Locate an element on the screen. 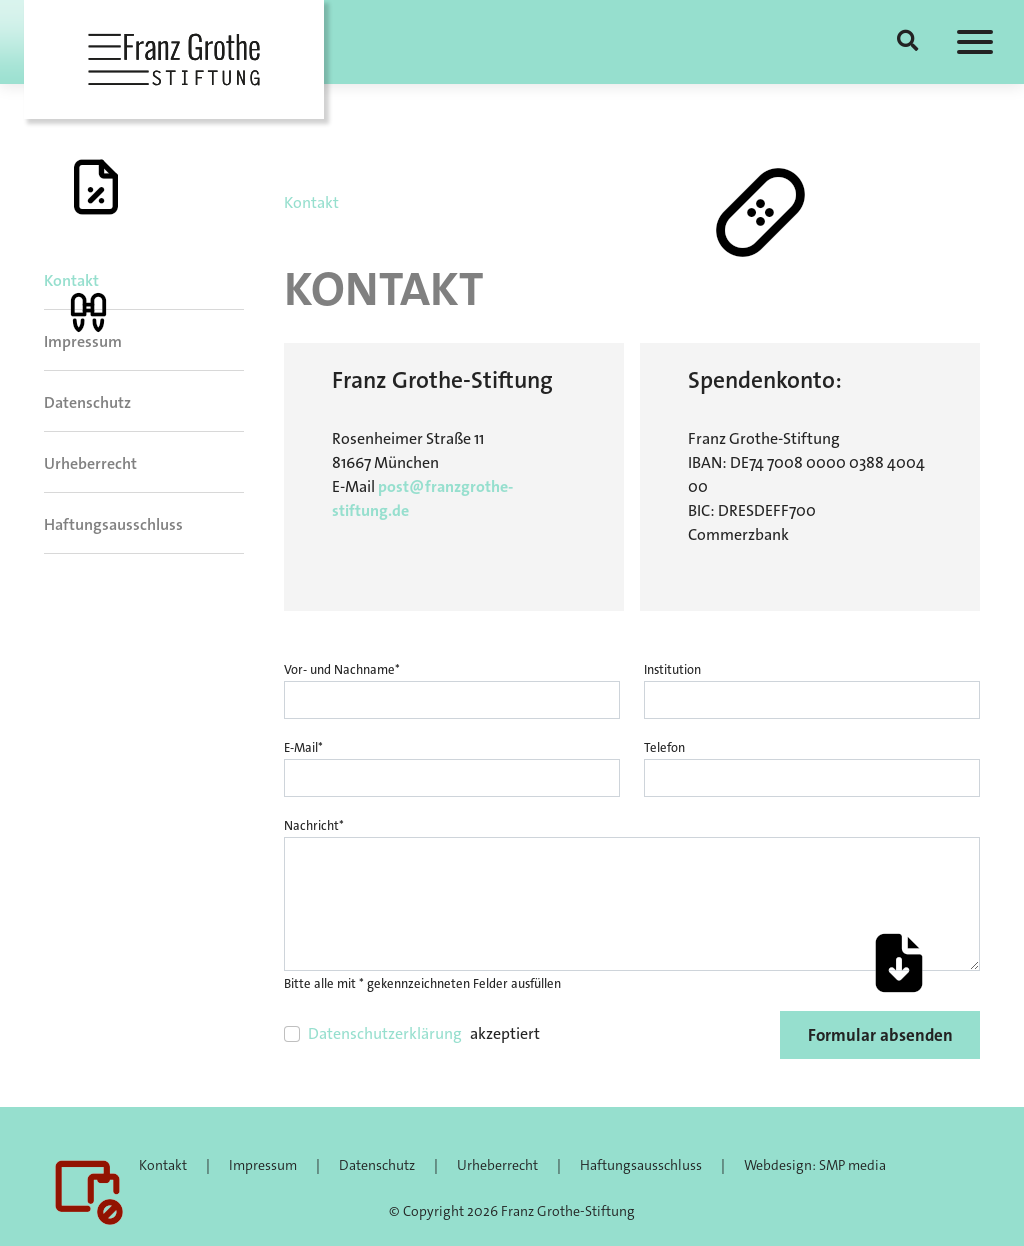  access jetpack or boost feature is located at coordinates (88, 312).